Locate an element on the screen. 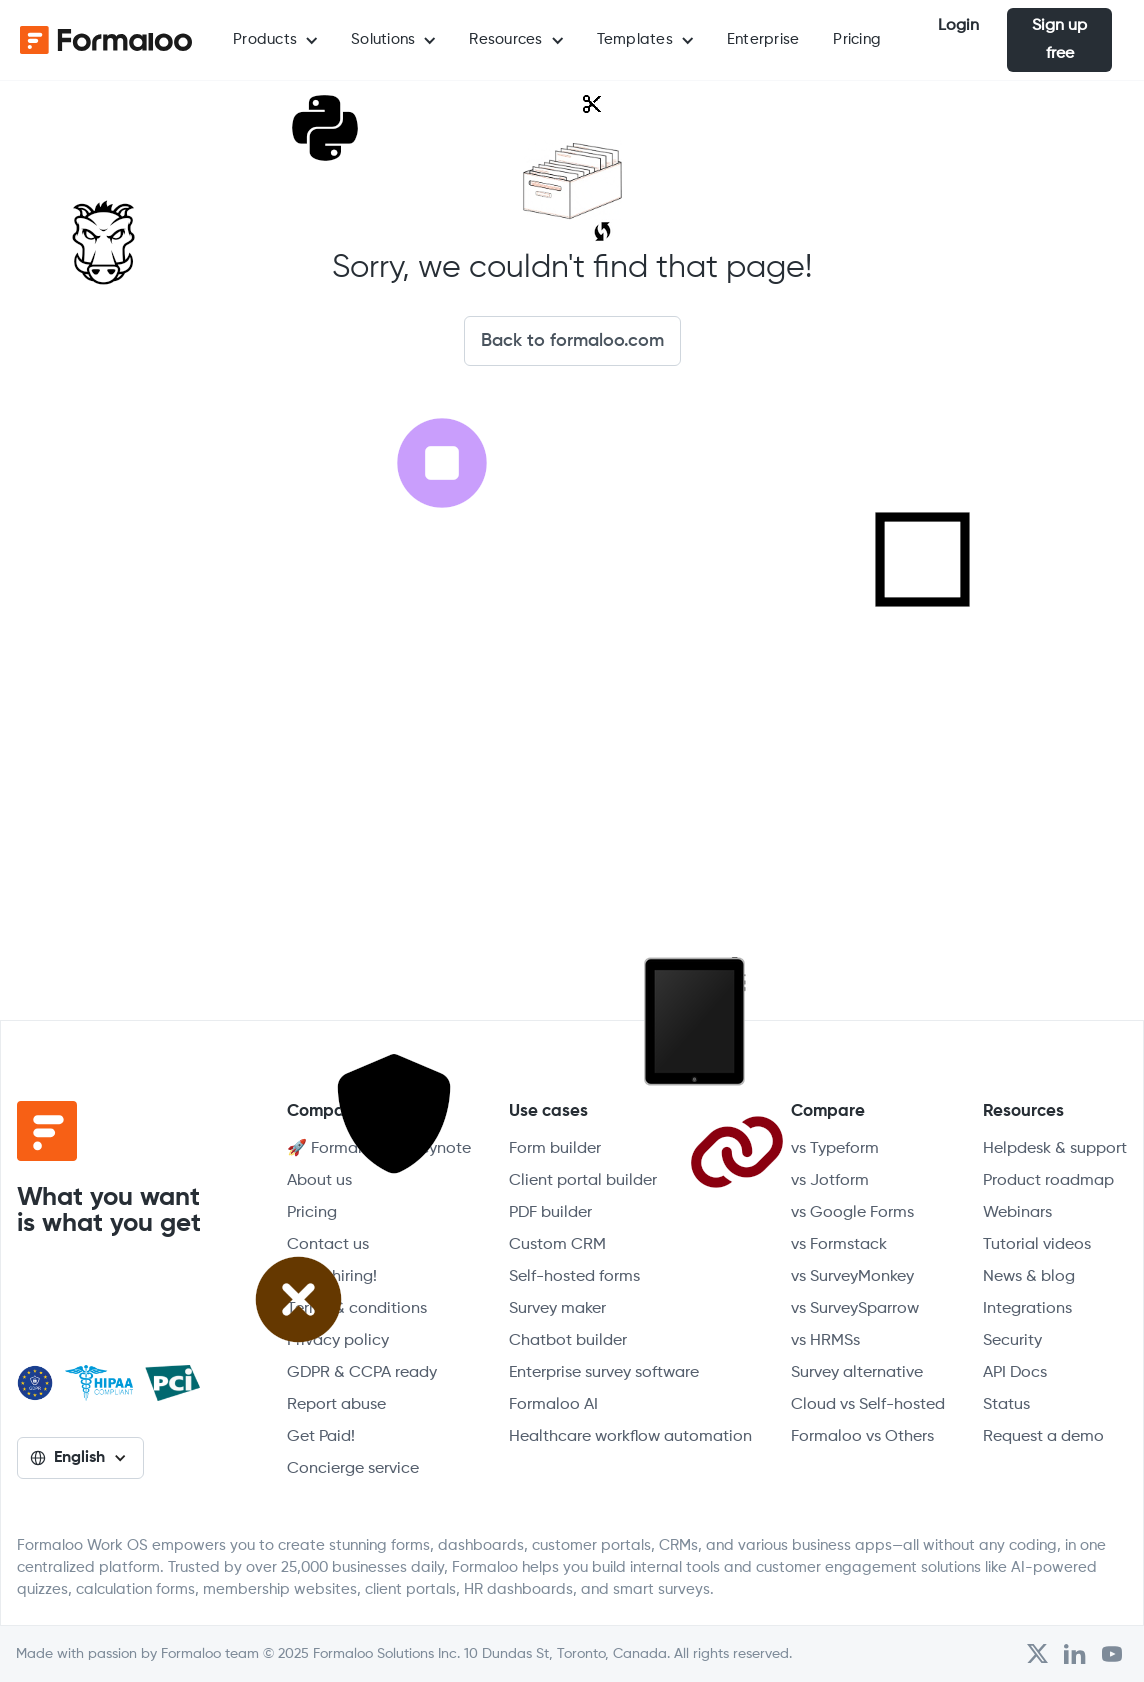  grunt javascript task runner logo is located at coordinates (103, 242).